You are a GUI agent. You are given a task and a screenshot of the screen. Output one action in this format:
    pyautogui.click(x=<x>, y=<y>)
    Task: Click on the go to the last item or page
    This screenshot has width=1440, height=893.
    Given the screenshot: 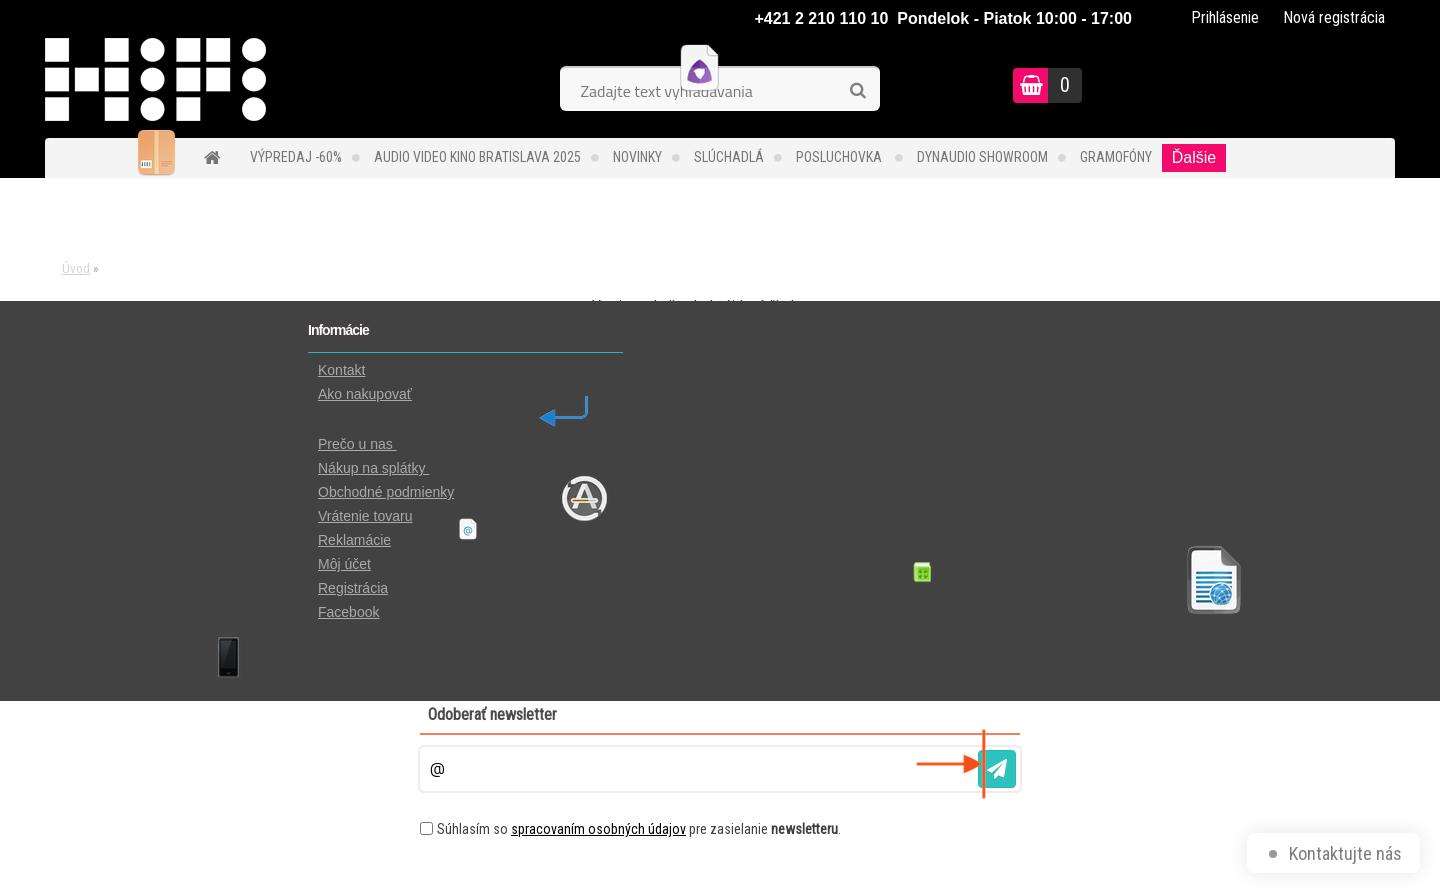 What is the action you would take?
    pyautogui.click(x=951, y=764)
    